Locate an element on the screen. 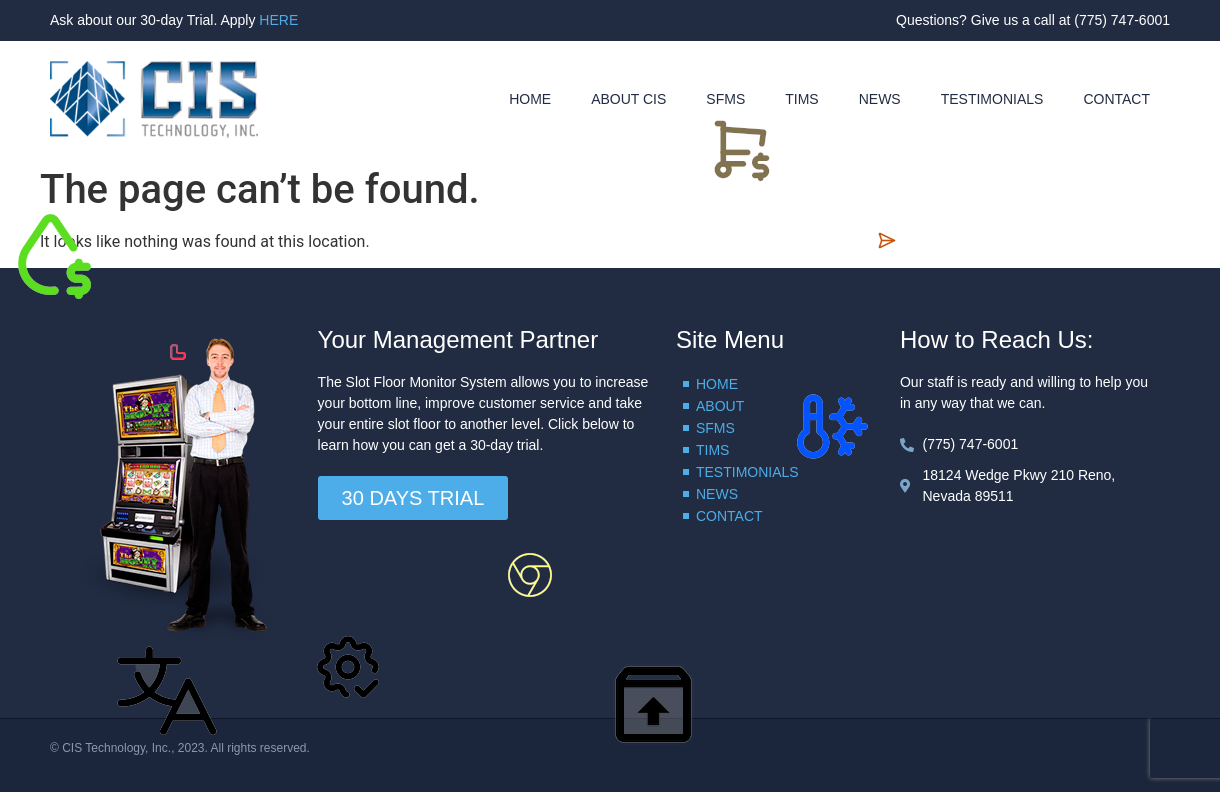 Image resolution: width=1220 pixels, height=792 pixels. connect two paths with a straight corner join is located at coordinates (178, 352).